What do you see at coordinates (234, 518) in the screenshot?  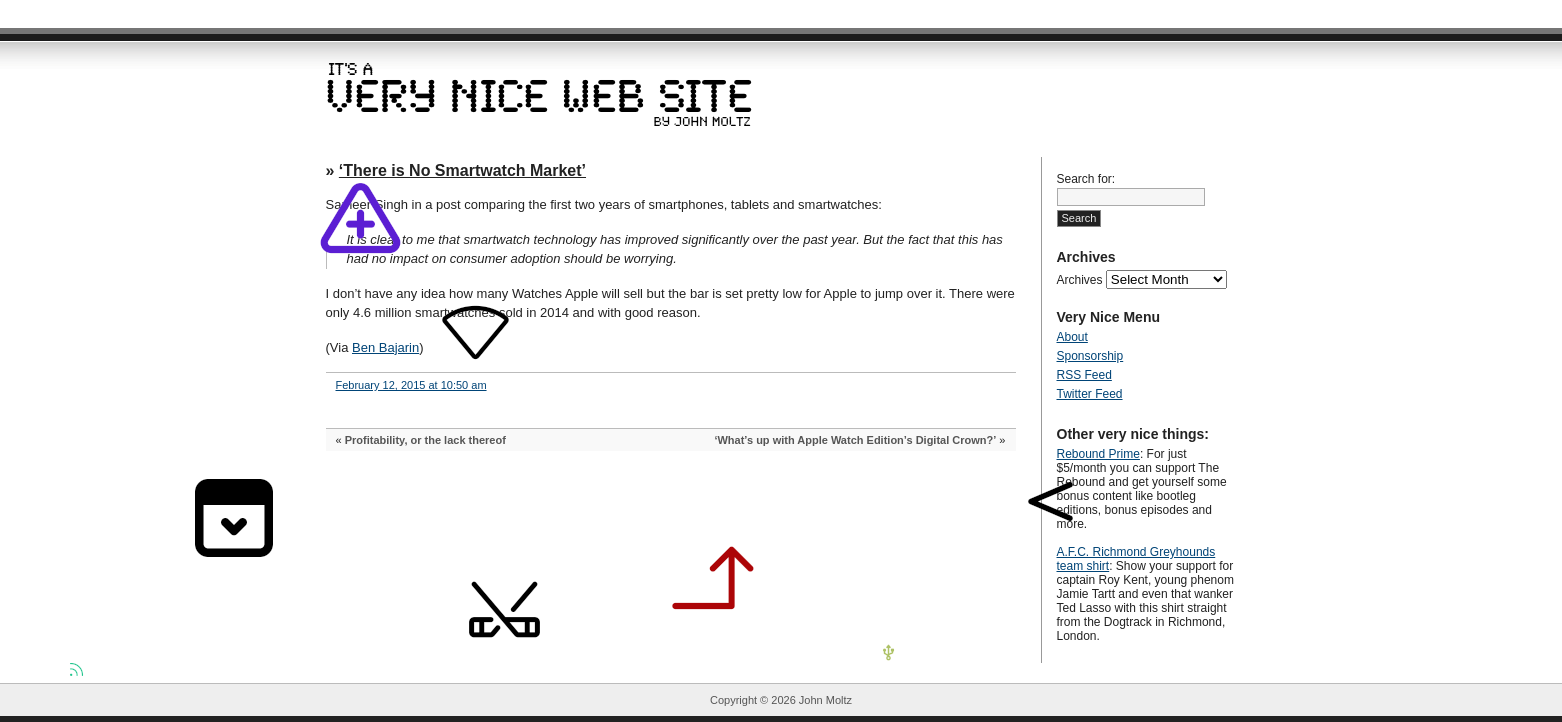 I see `expand the navigation bar` at bounding box center [234, 518].